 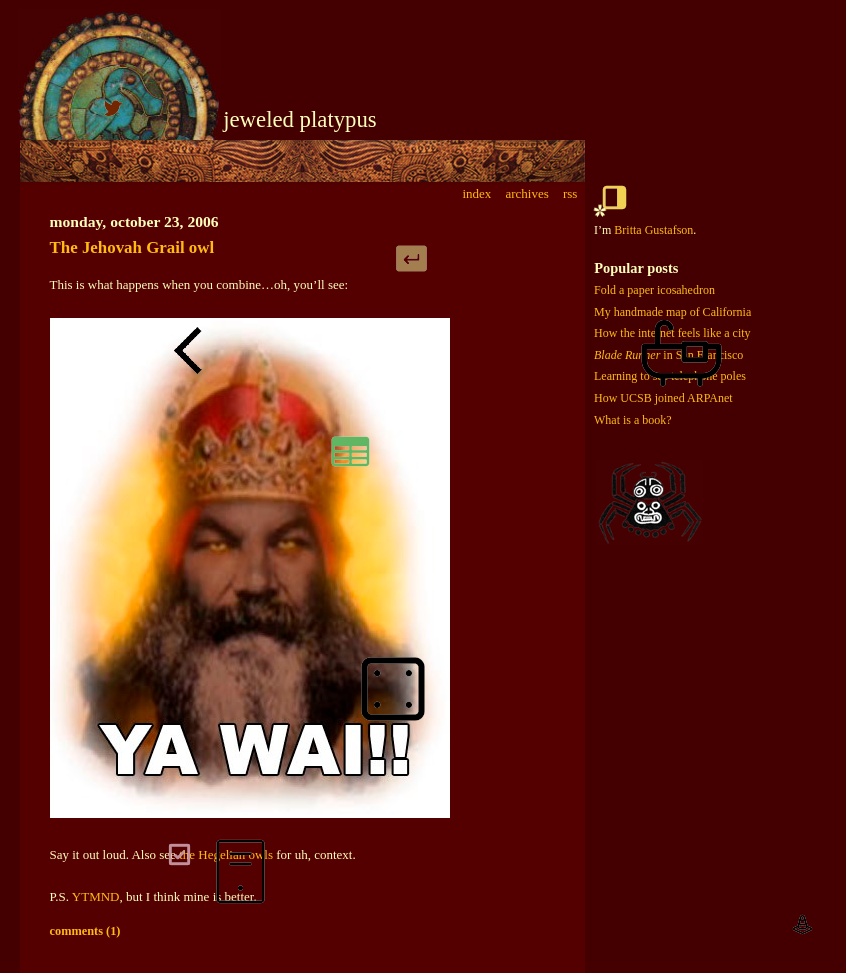 I want to click on access server or desktop computer settings, so click(x=240, y=871).